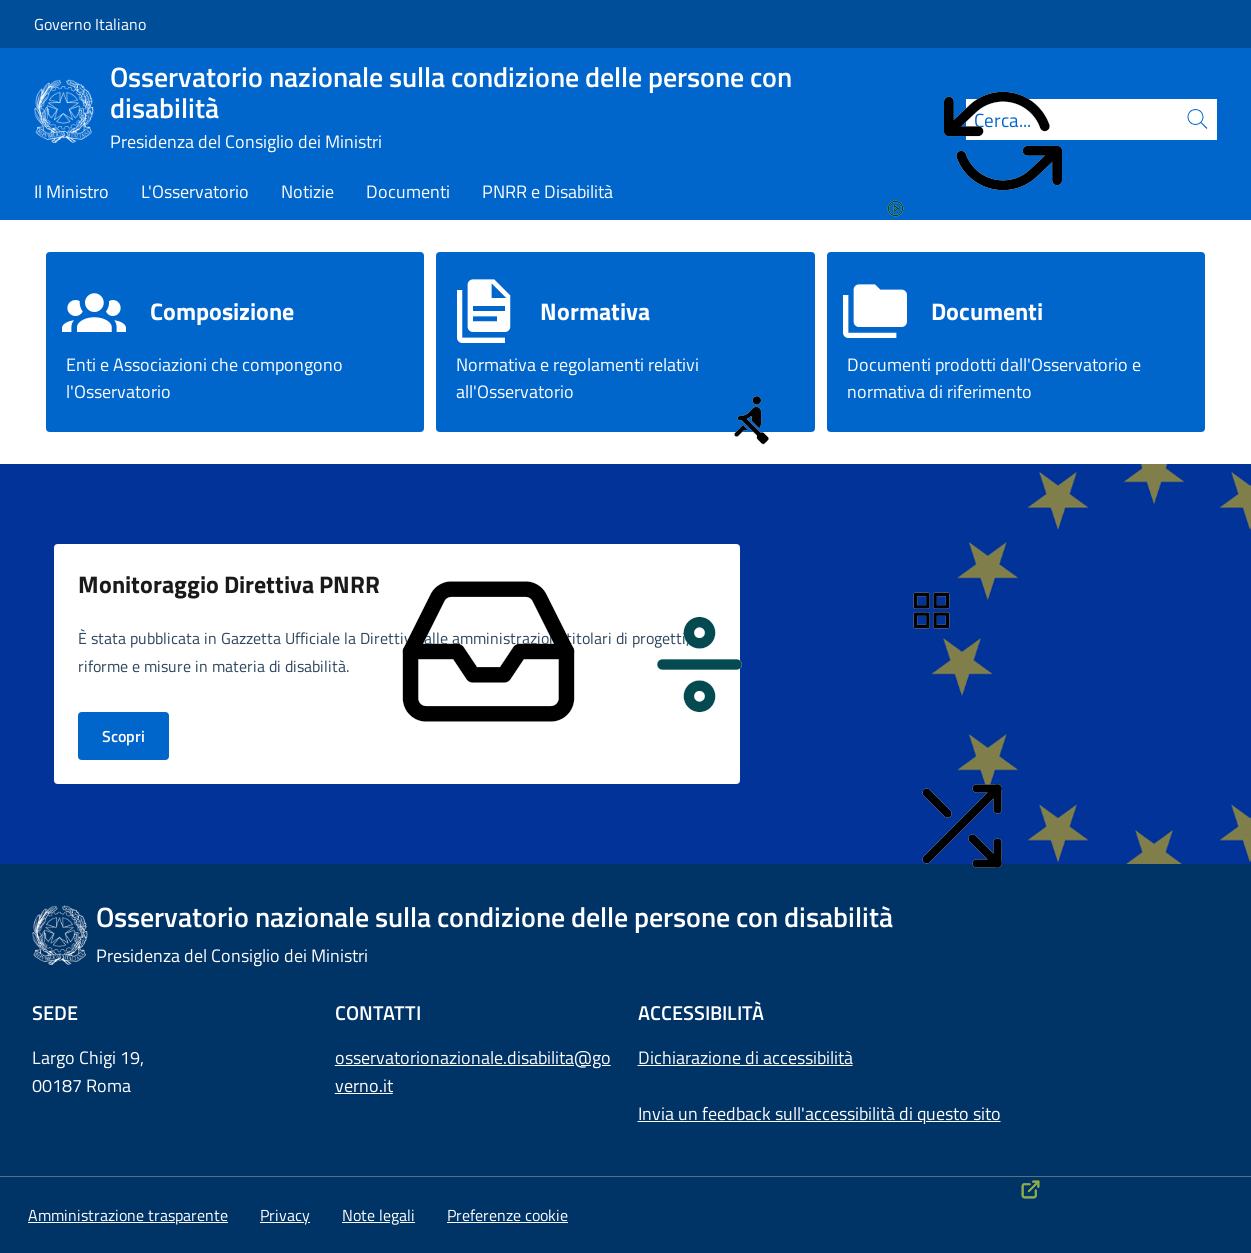 The width and height of the screenshot is (1251, 1253). What do you see at coordinates (750, 419) in the screenshot?
I see `access rowing or kayaking activities` at bounding box center [750, 419].